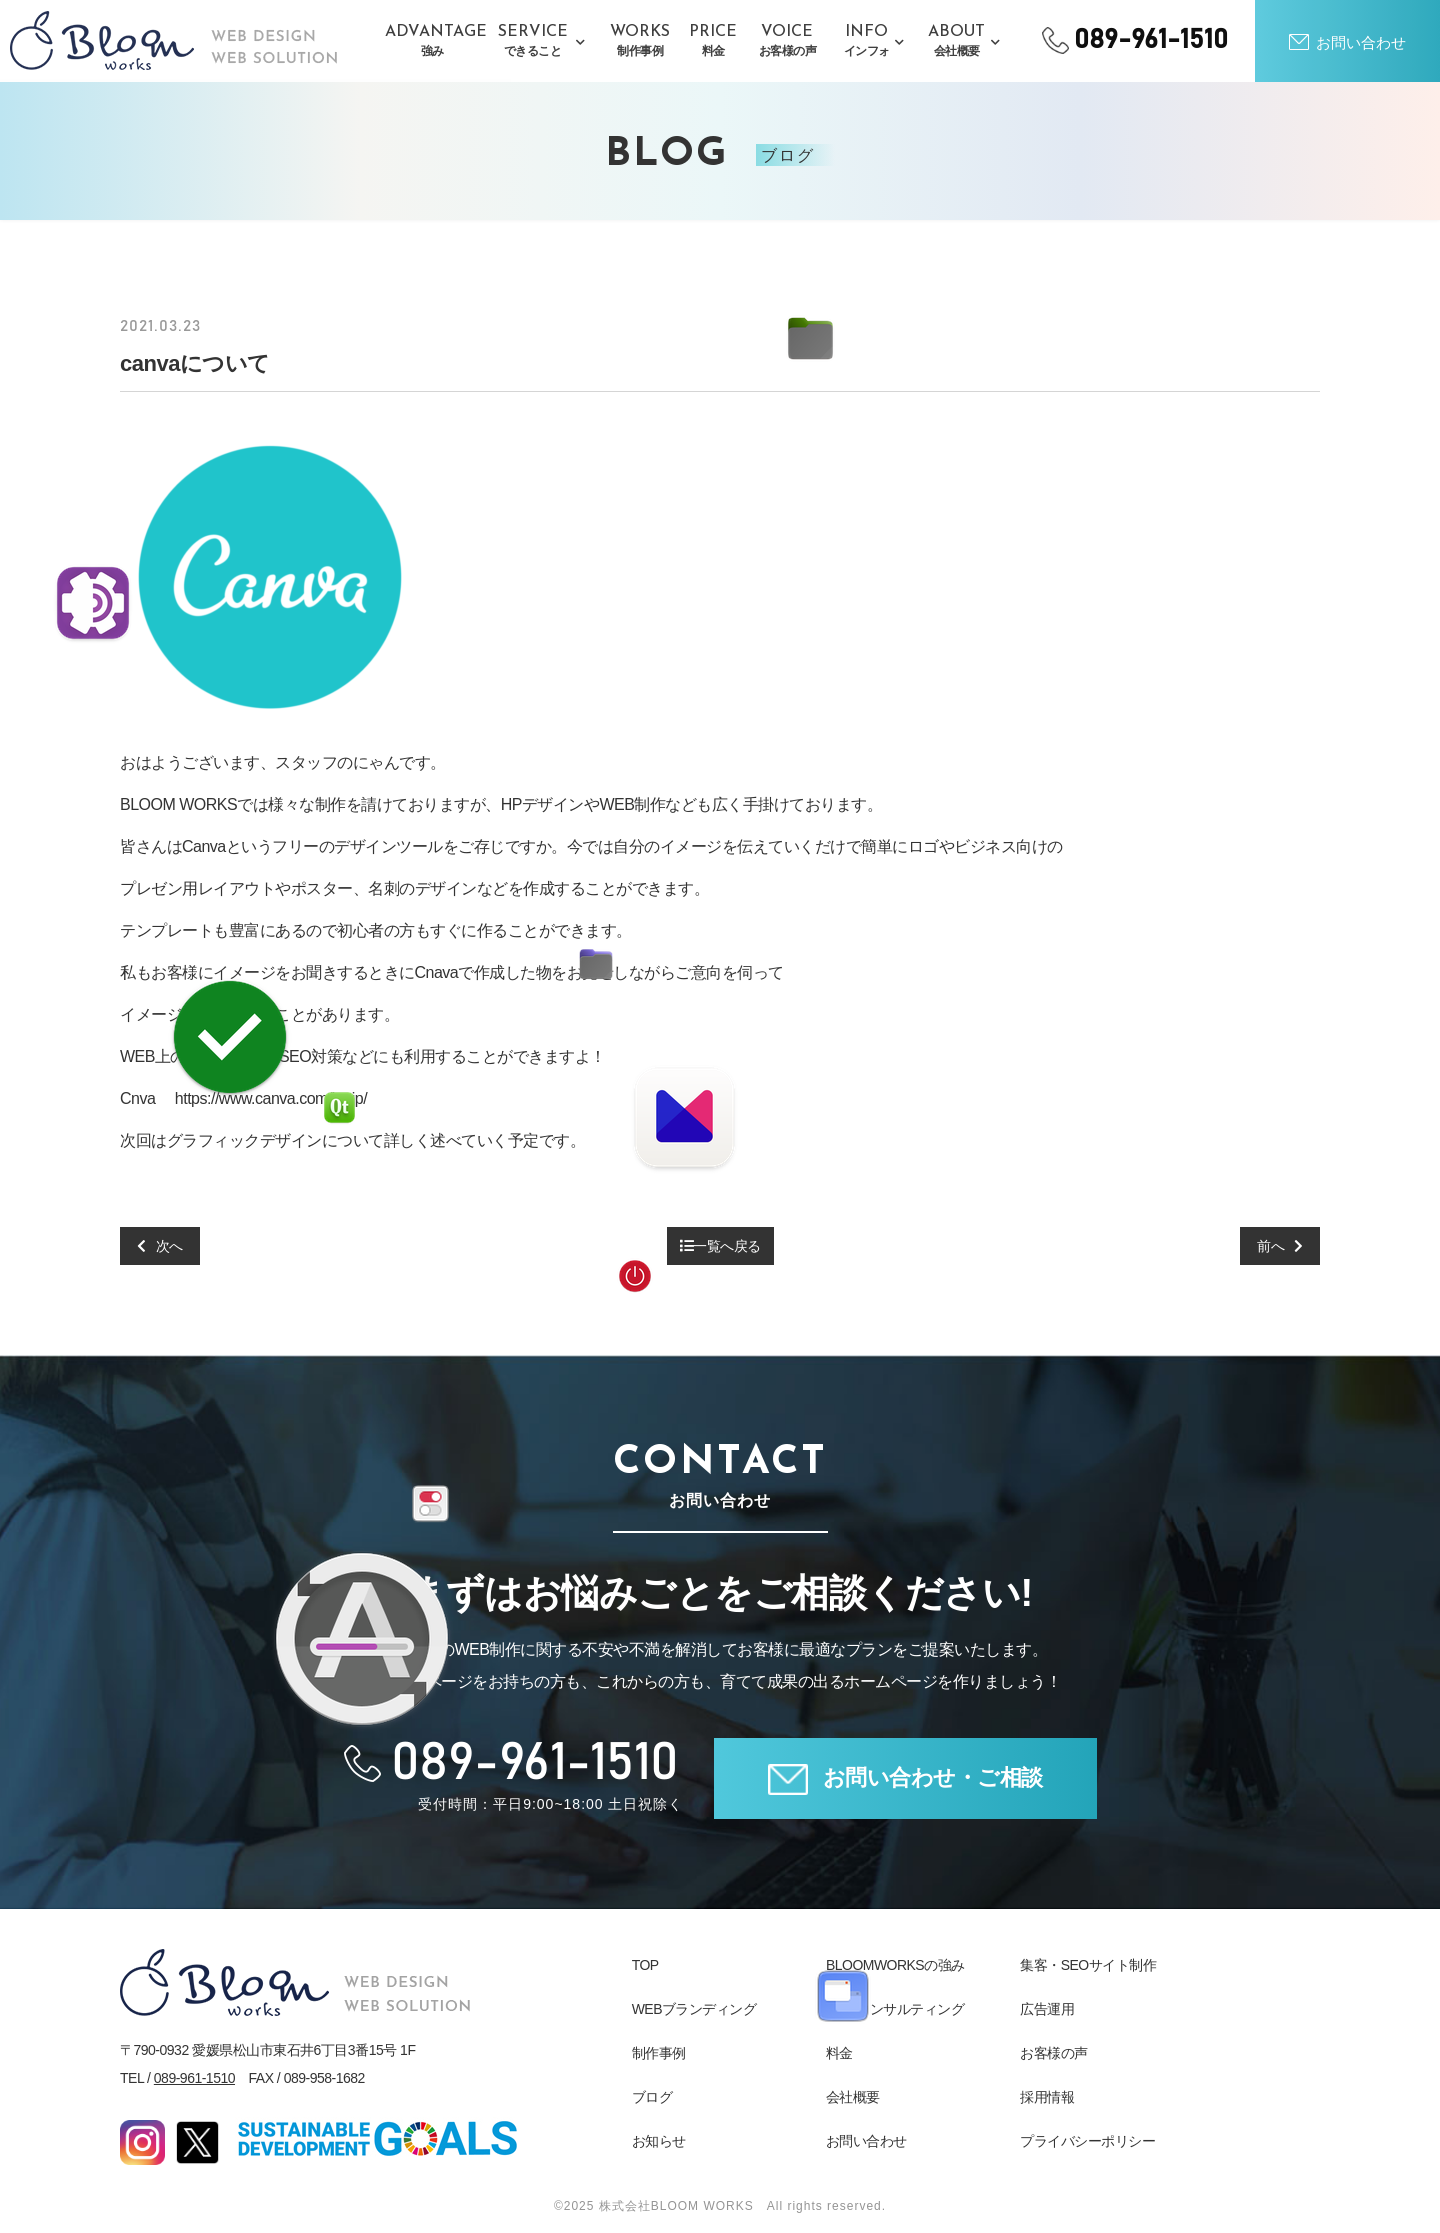 The image size is (1440, 2233). Describe the element at coordinates (93, 603) in the screenshot. I see `open carburetor app settings` at that location.